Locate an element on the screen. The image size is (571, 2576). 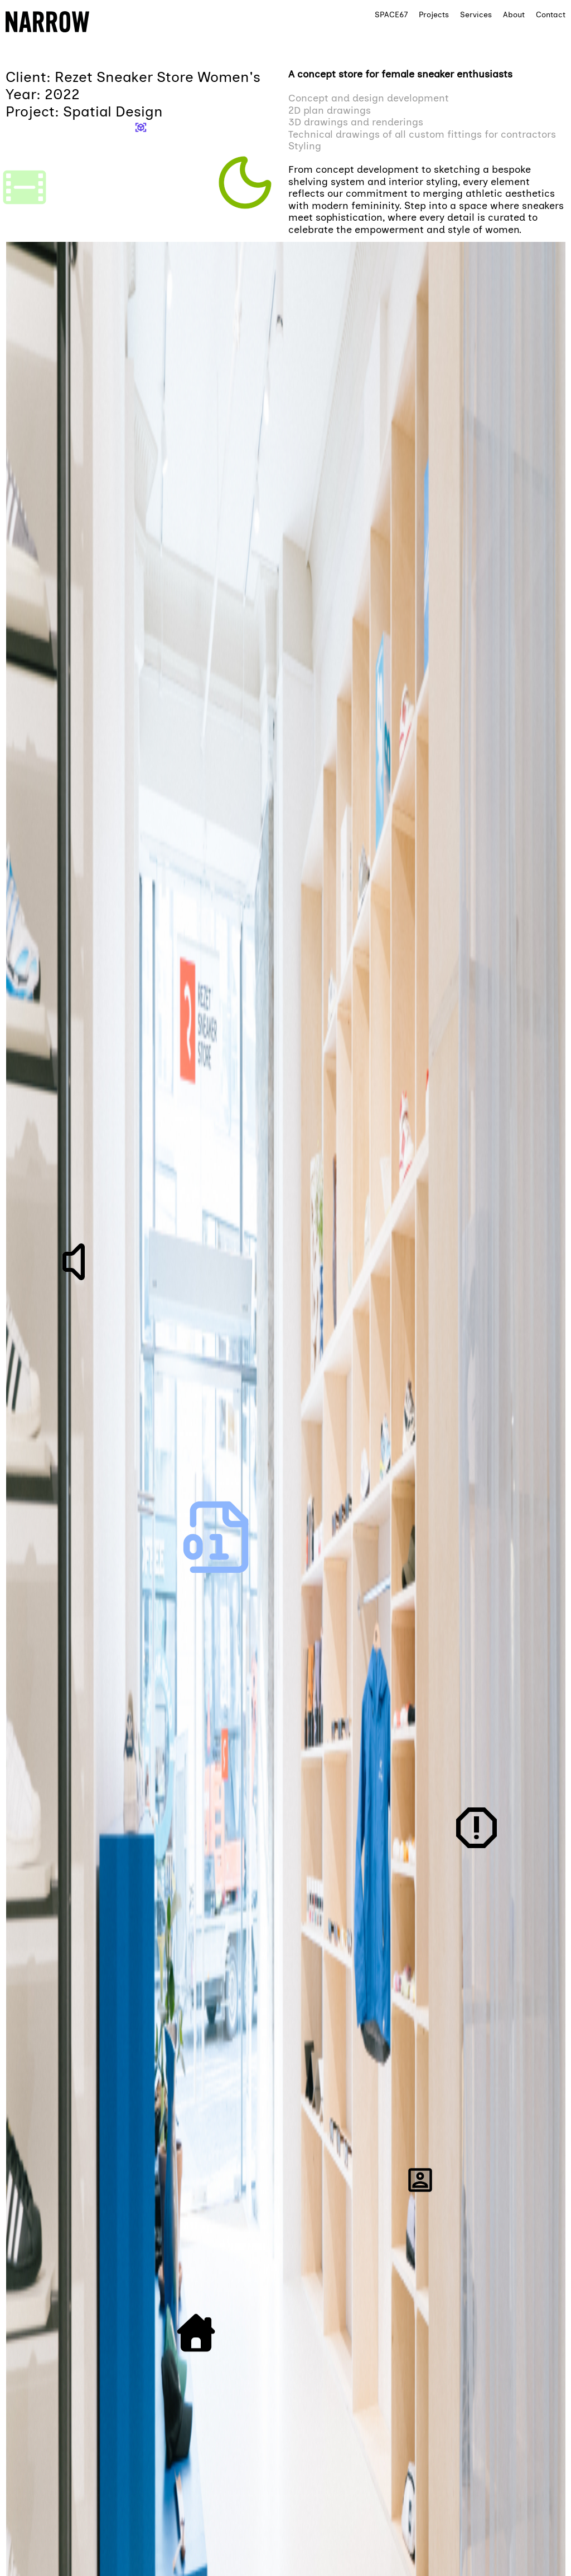
adjust audio volume settings is located at coordinates (85, 1262).